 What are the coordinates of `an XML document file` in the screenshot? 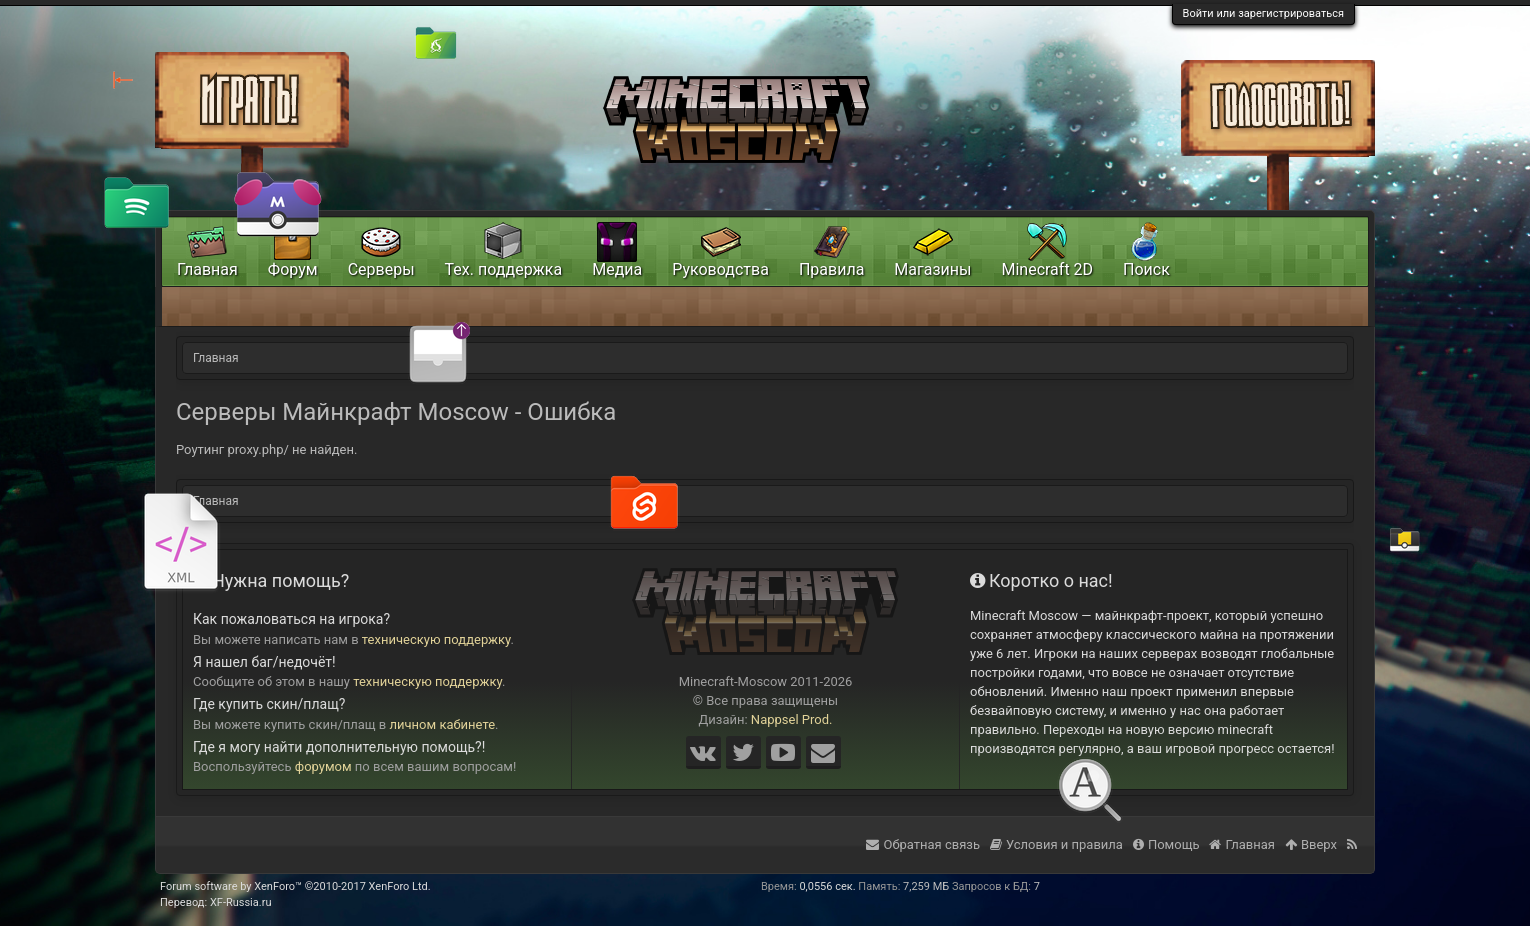 It's located at (181, 543).